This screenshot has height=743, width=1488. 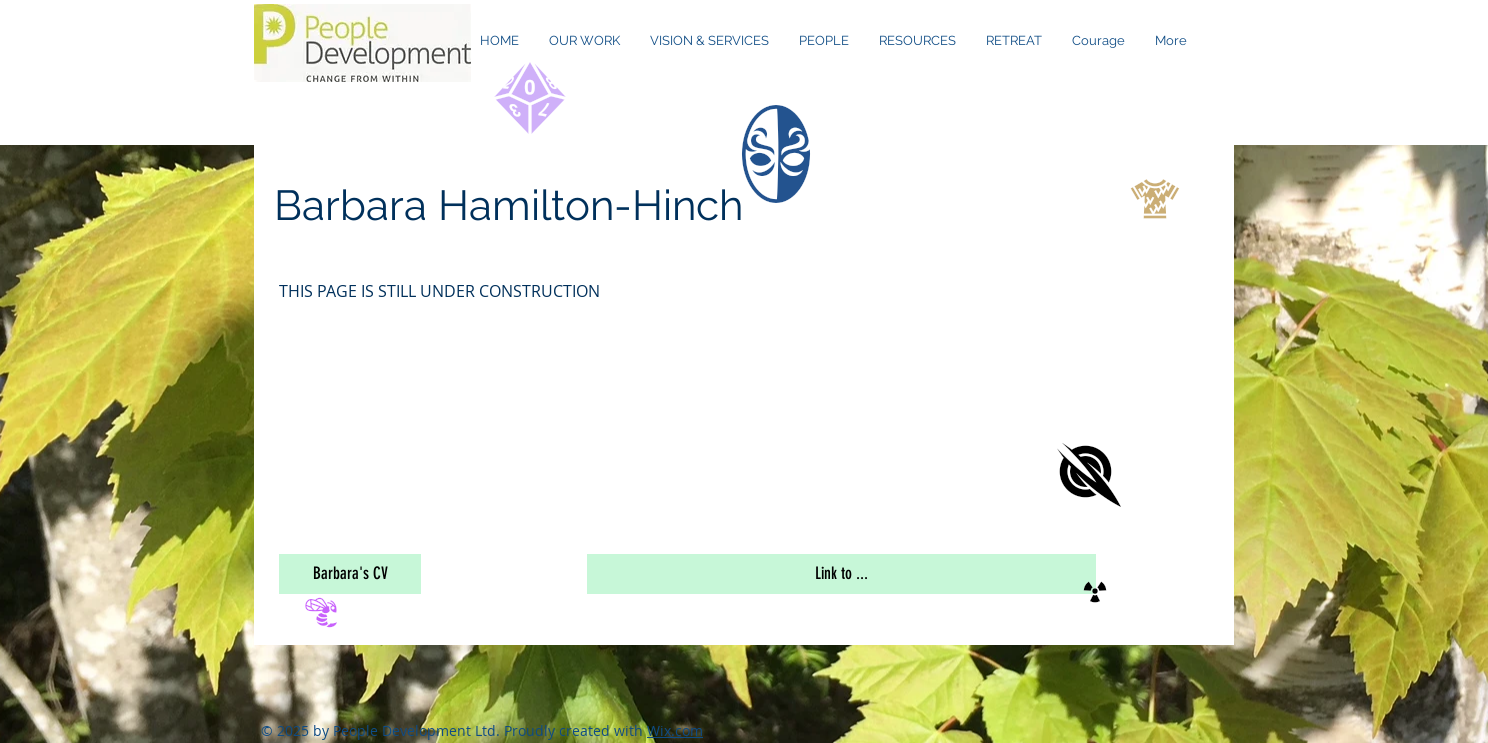 What do you see at coordinates (321, 612) in the screenshot?
I see `indicates a wasp or bee enemy type` at bounding box center [321, 612].